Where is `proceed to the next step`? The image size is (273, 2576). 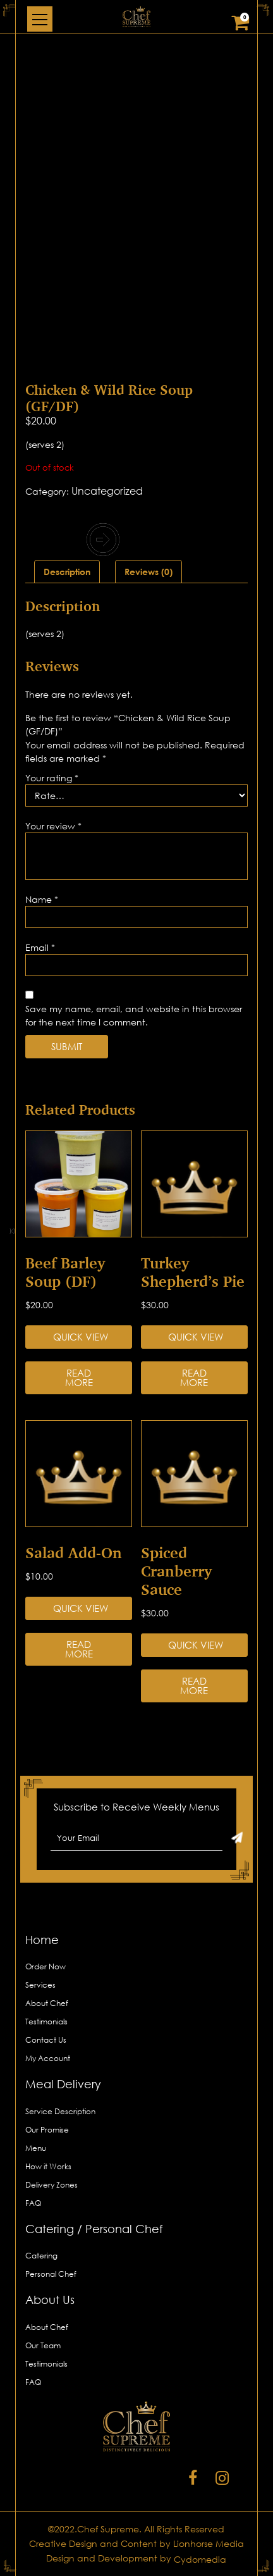 proceed to the next step is located at coordinates (103, 540).